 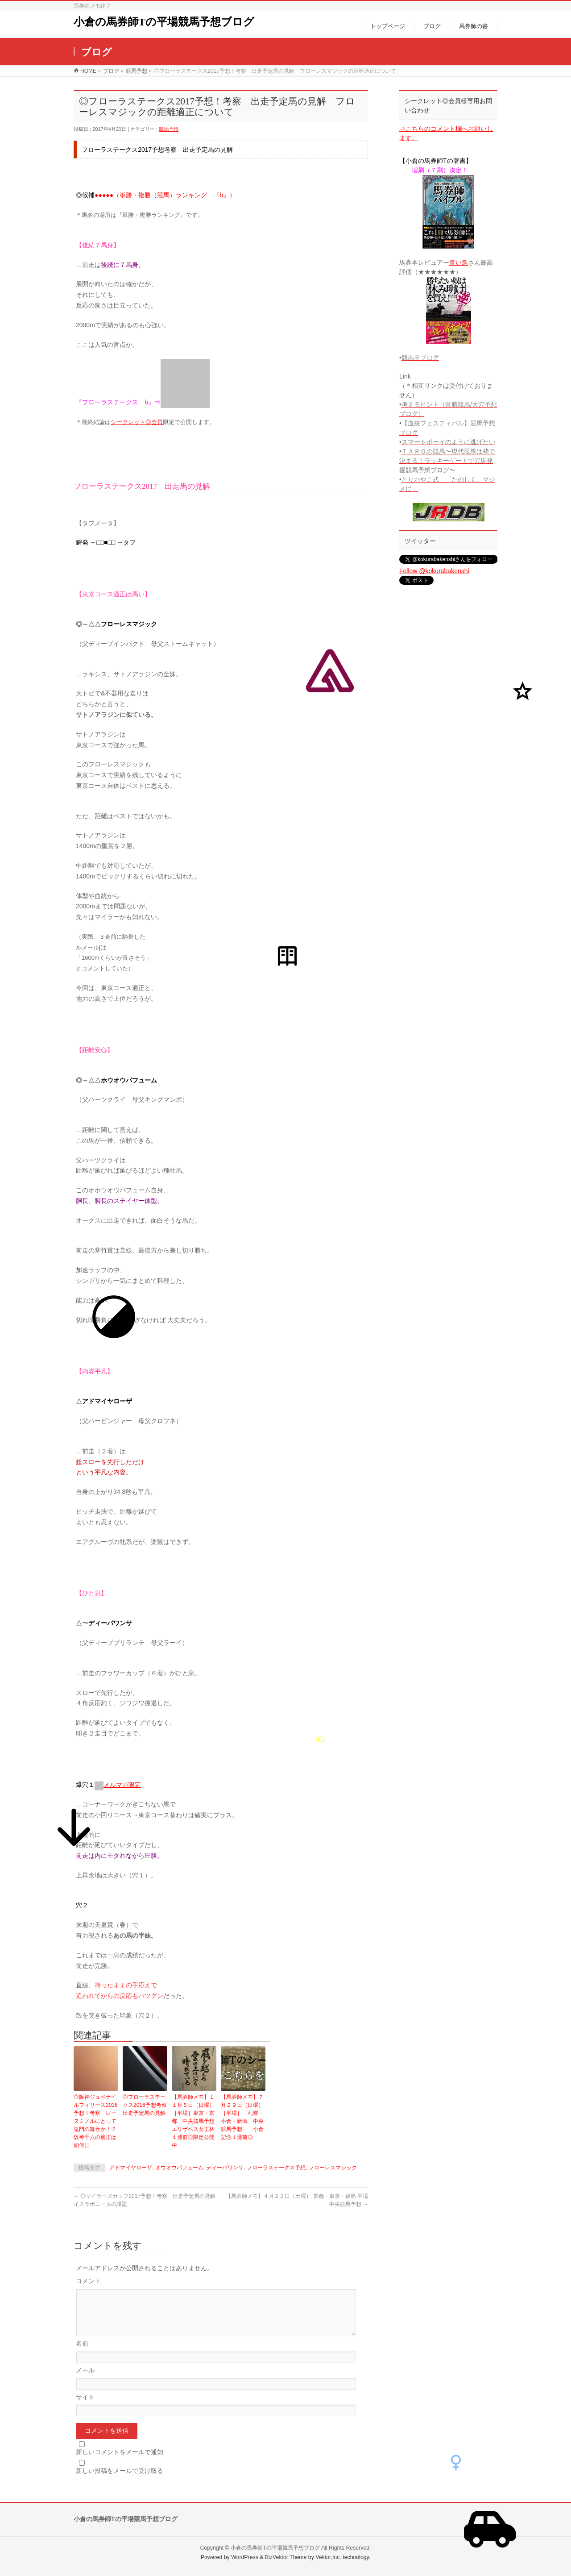 What do you see at coordinates (114, 1317) in the screenshot?
I see `toggle contrast or dark/light mode` at bounding box center [114, 1317].